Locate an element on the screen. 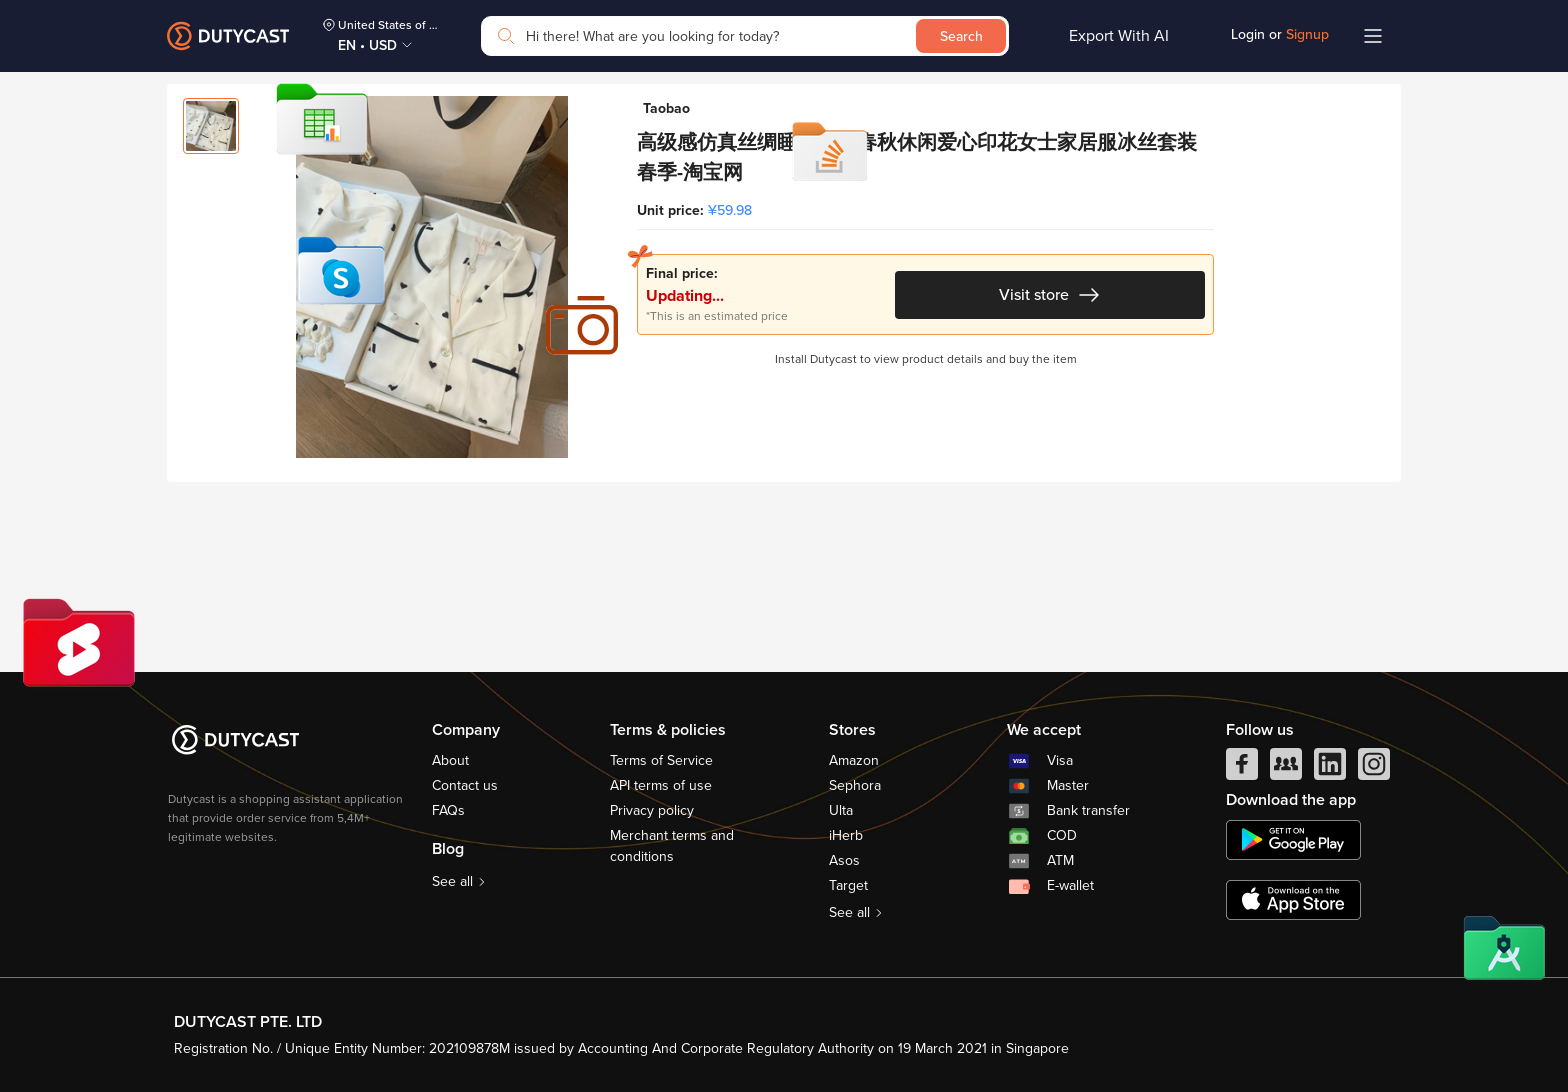  open folder containing LibreOffice Calc spreadsheets is located at coordinates (321, 121).